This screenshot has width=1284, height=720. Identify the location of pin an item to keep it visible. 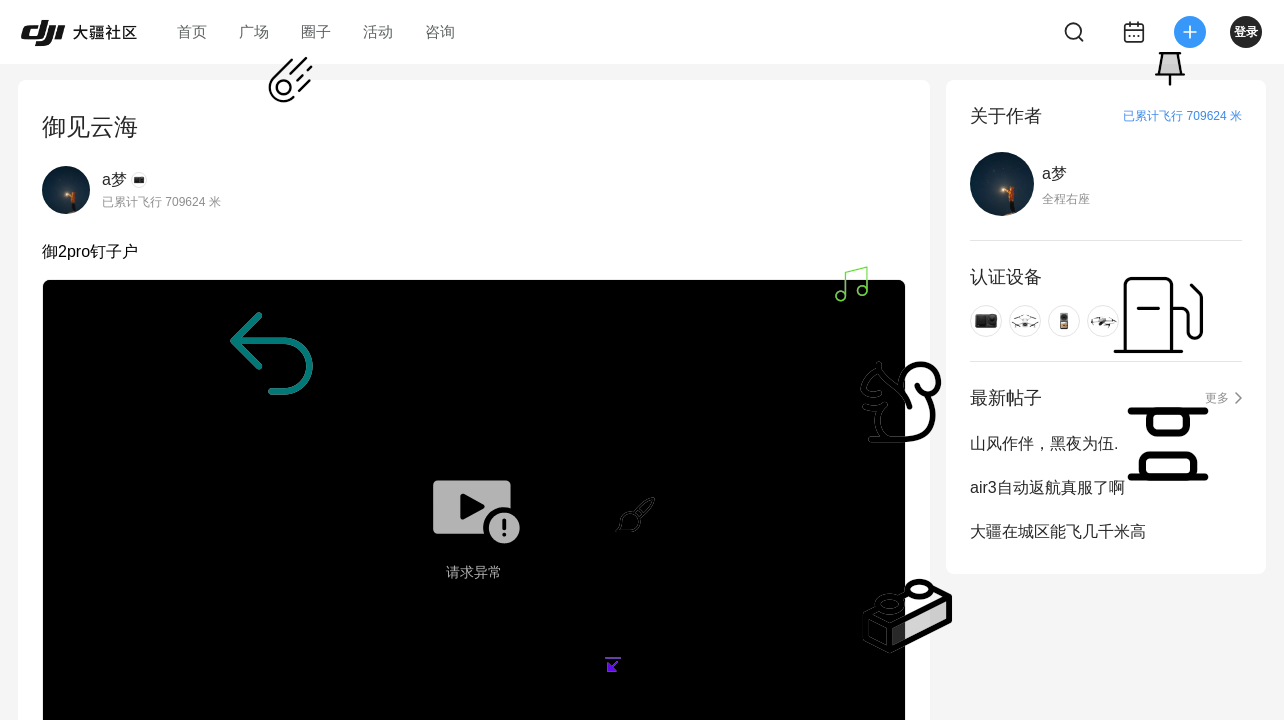
(1170, 67).